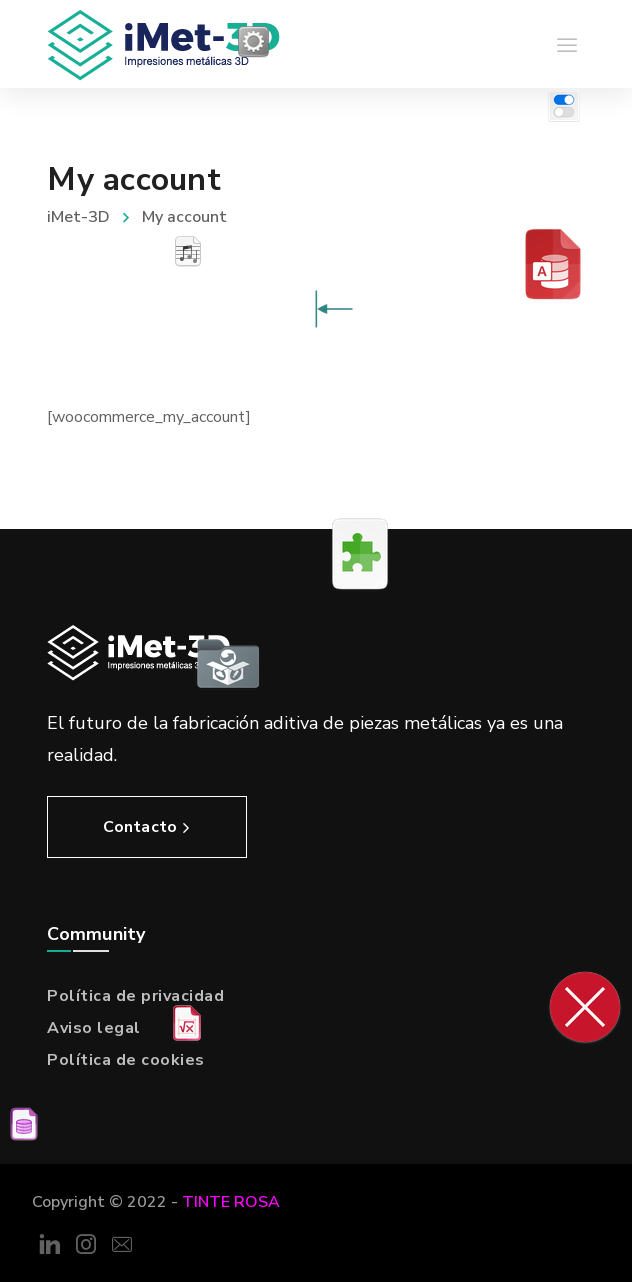 The height and width of the screenshot is (1282, 632). Describe the element at coordinates (360, 554) in the screenshot. I see `an addon or extension file type` at that location.